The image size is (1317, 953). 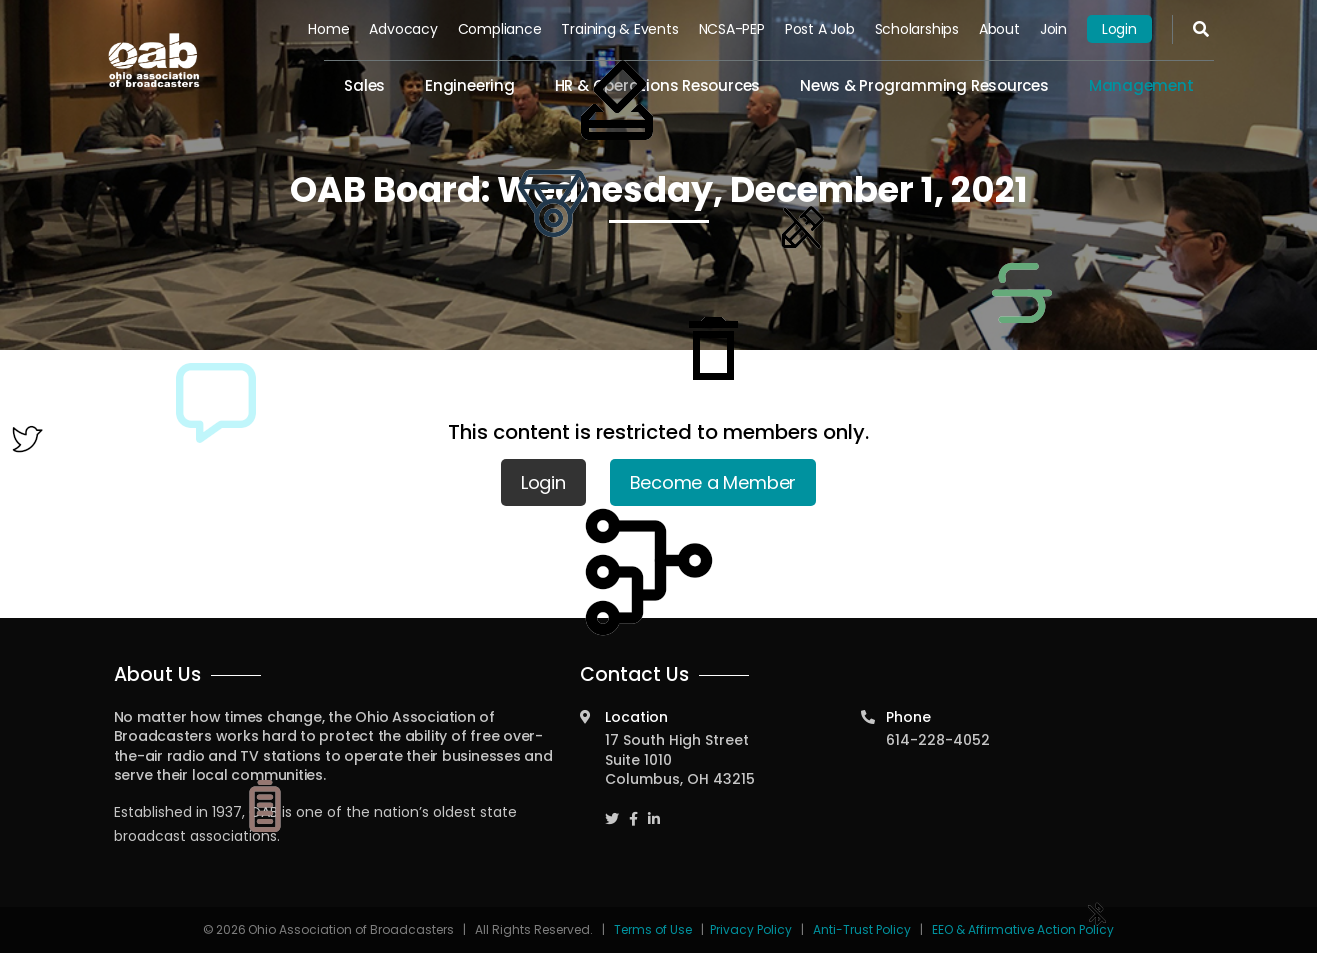 What do you see at coordinates (1097, 914) in the screenshot?
I see `bluetooth is currently disabled` at bounding box center [1097, 914].